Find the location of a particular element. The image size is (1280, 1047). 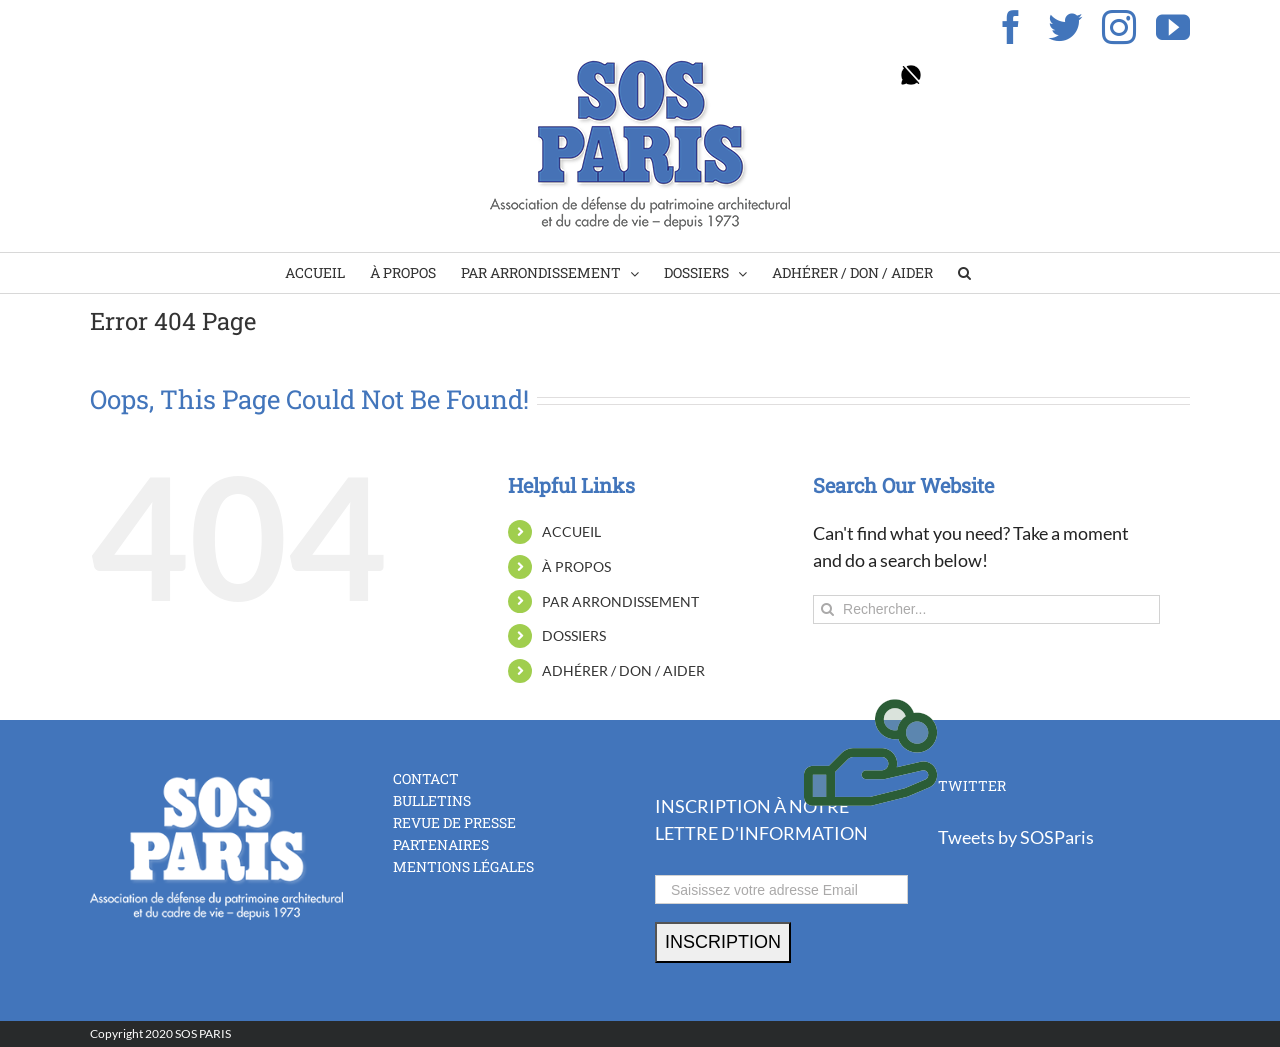

make a payment or donation is located at coordinates (875, 757).